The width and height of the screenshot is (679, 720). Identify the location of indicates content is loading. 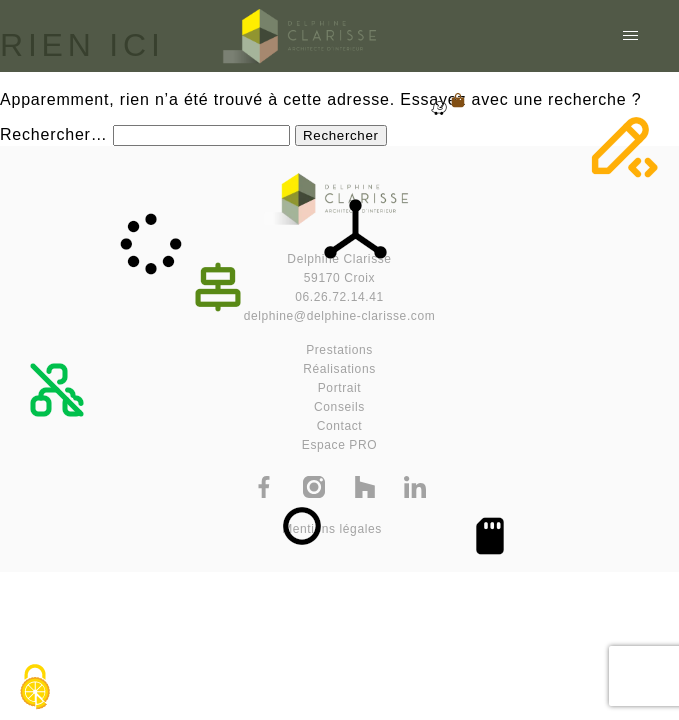
(151, 244).